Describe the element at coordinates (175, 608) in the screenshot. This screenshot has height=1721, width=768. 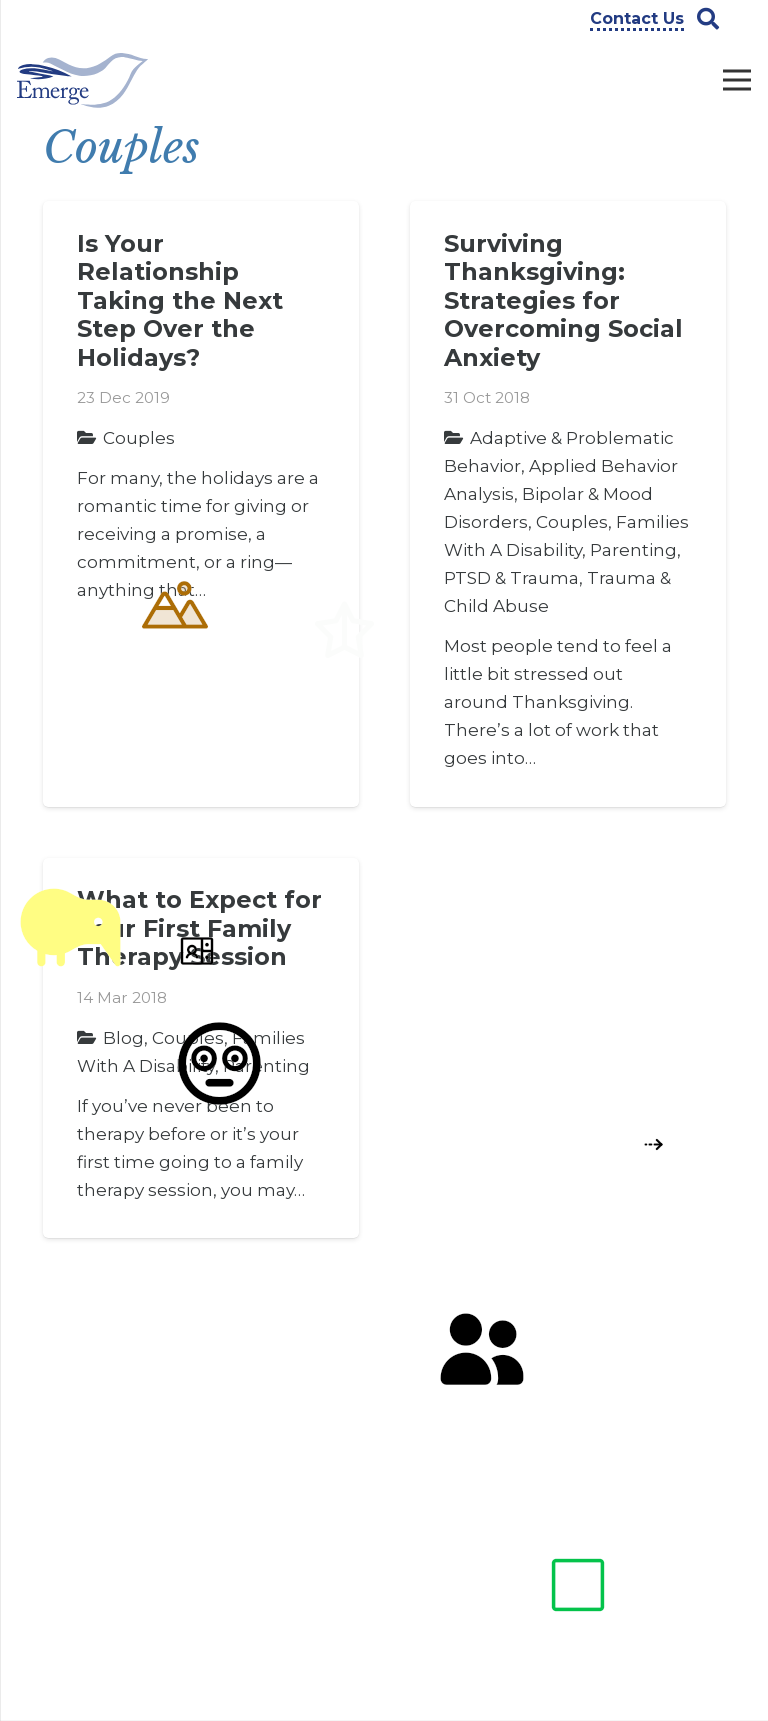
I see `view photos or image gallery` at that location.